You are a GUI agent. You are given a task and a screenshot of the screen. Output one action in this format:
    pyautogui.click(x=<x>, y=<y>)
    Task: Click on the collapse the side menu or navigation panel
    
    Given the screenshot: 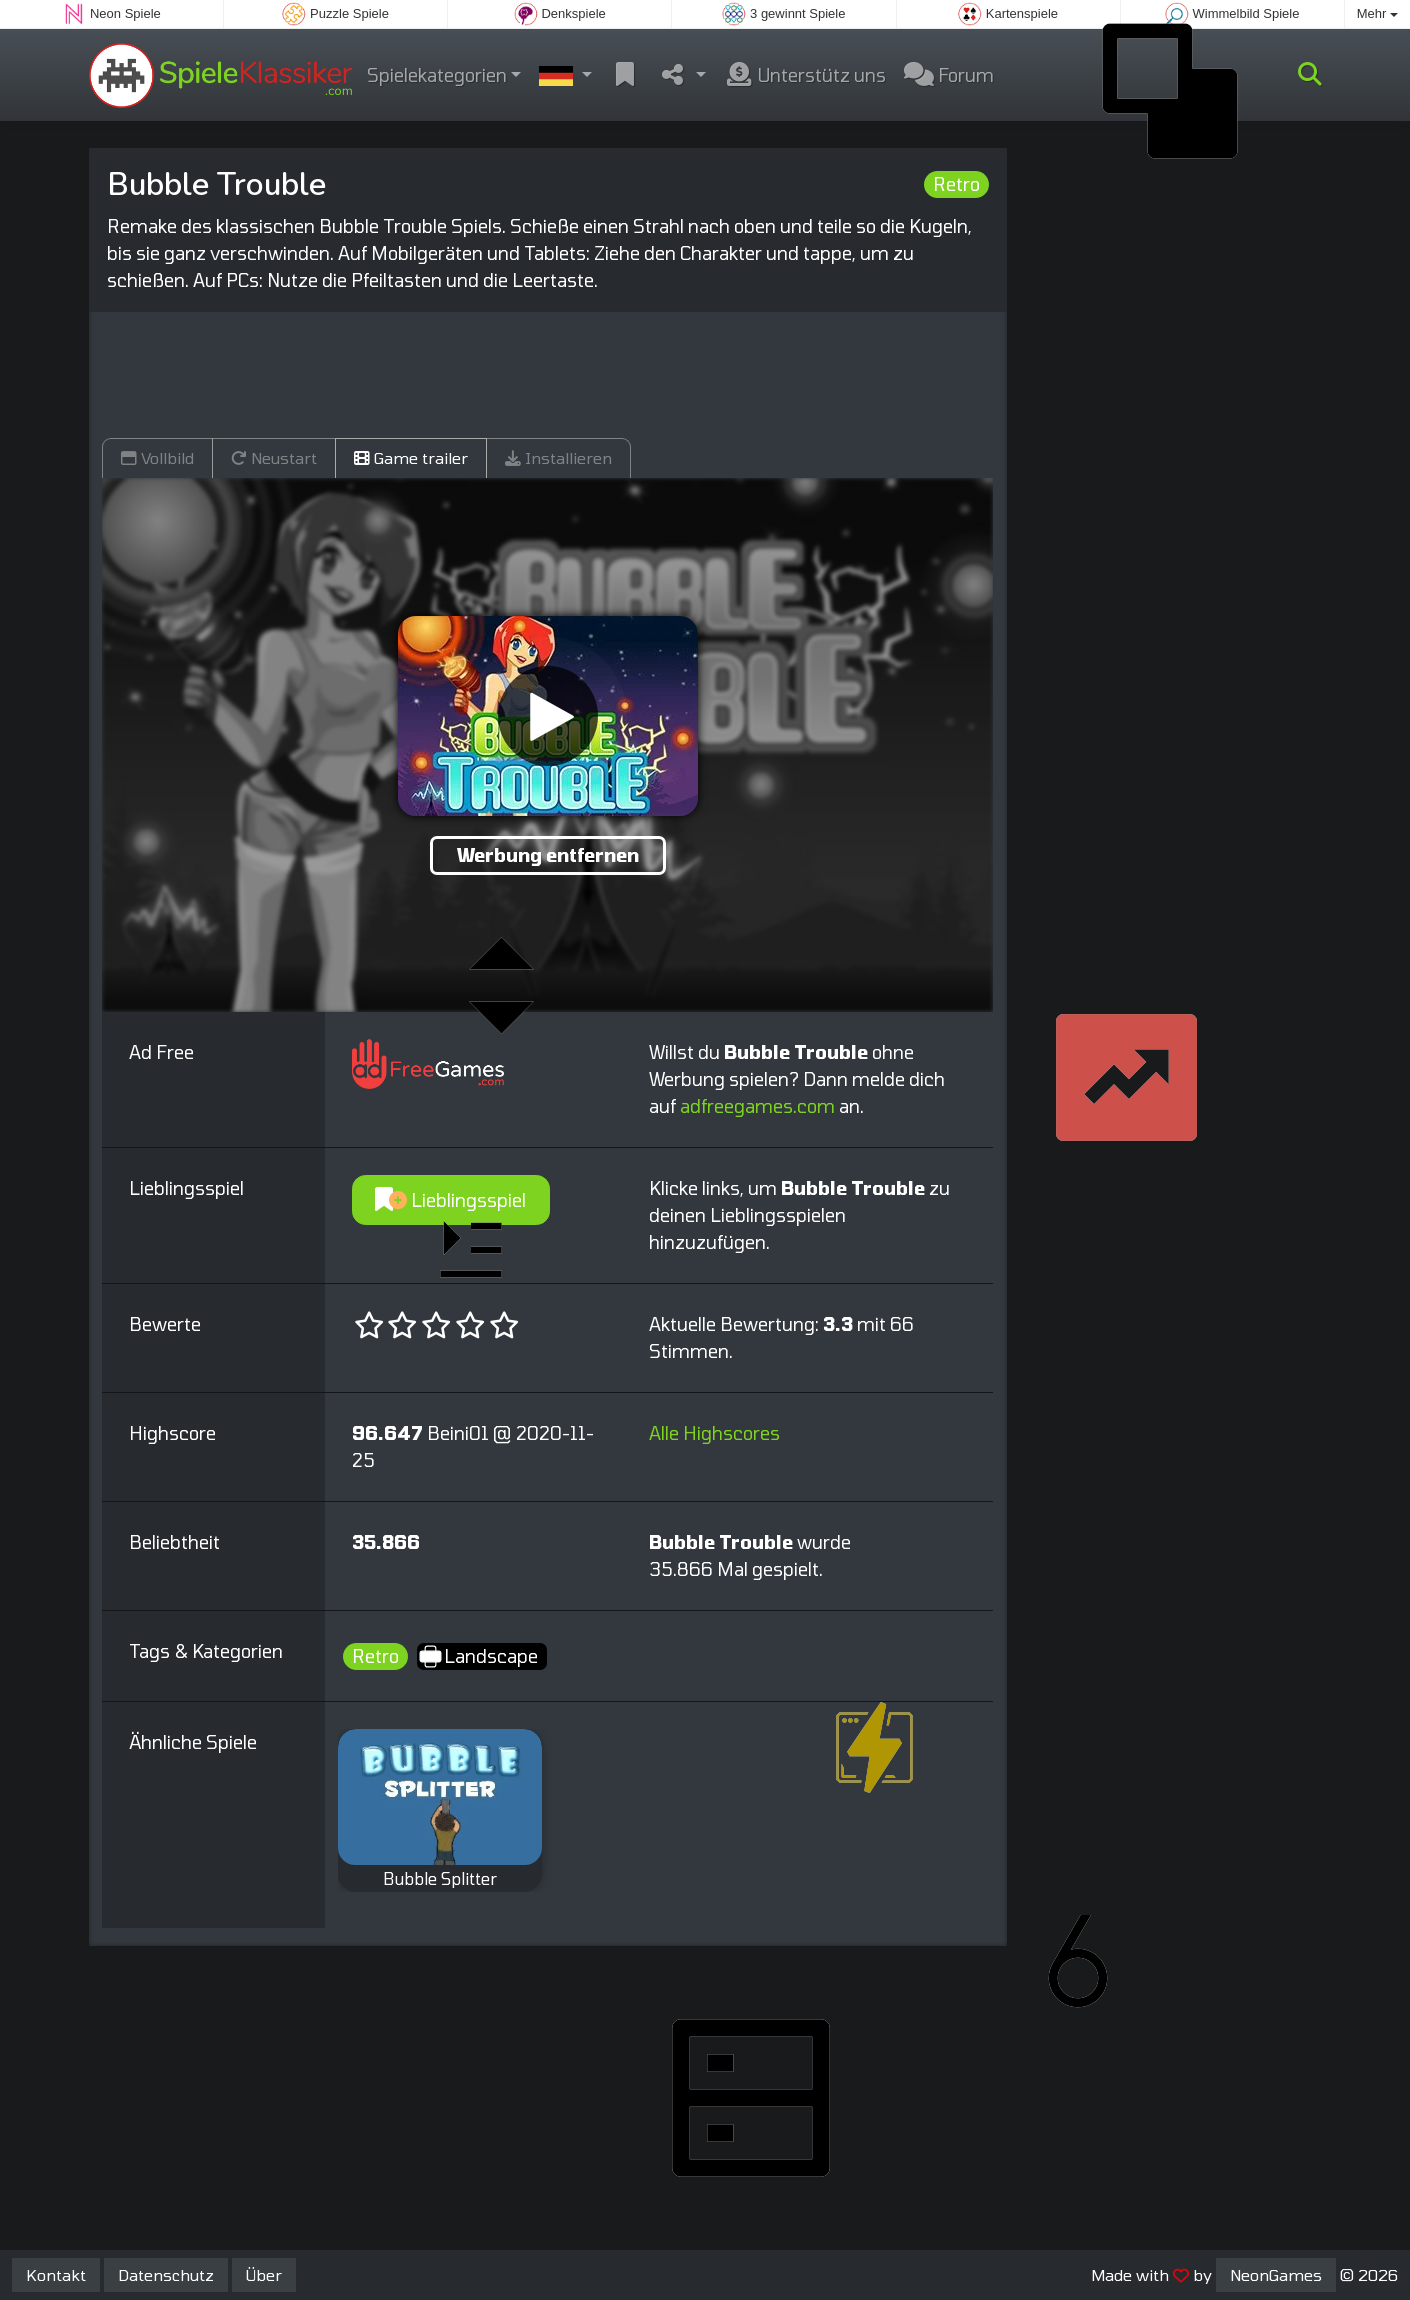 What is the action you would take?
    pyautogui.click(x=471, y=1250)
    